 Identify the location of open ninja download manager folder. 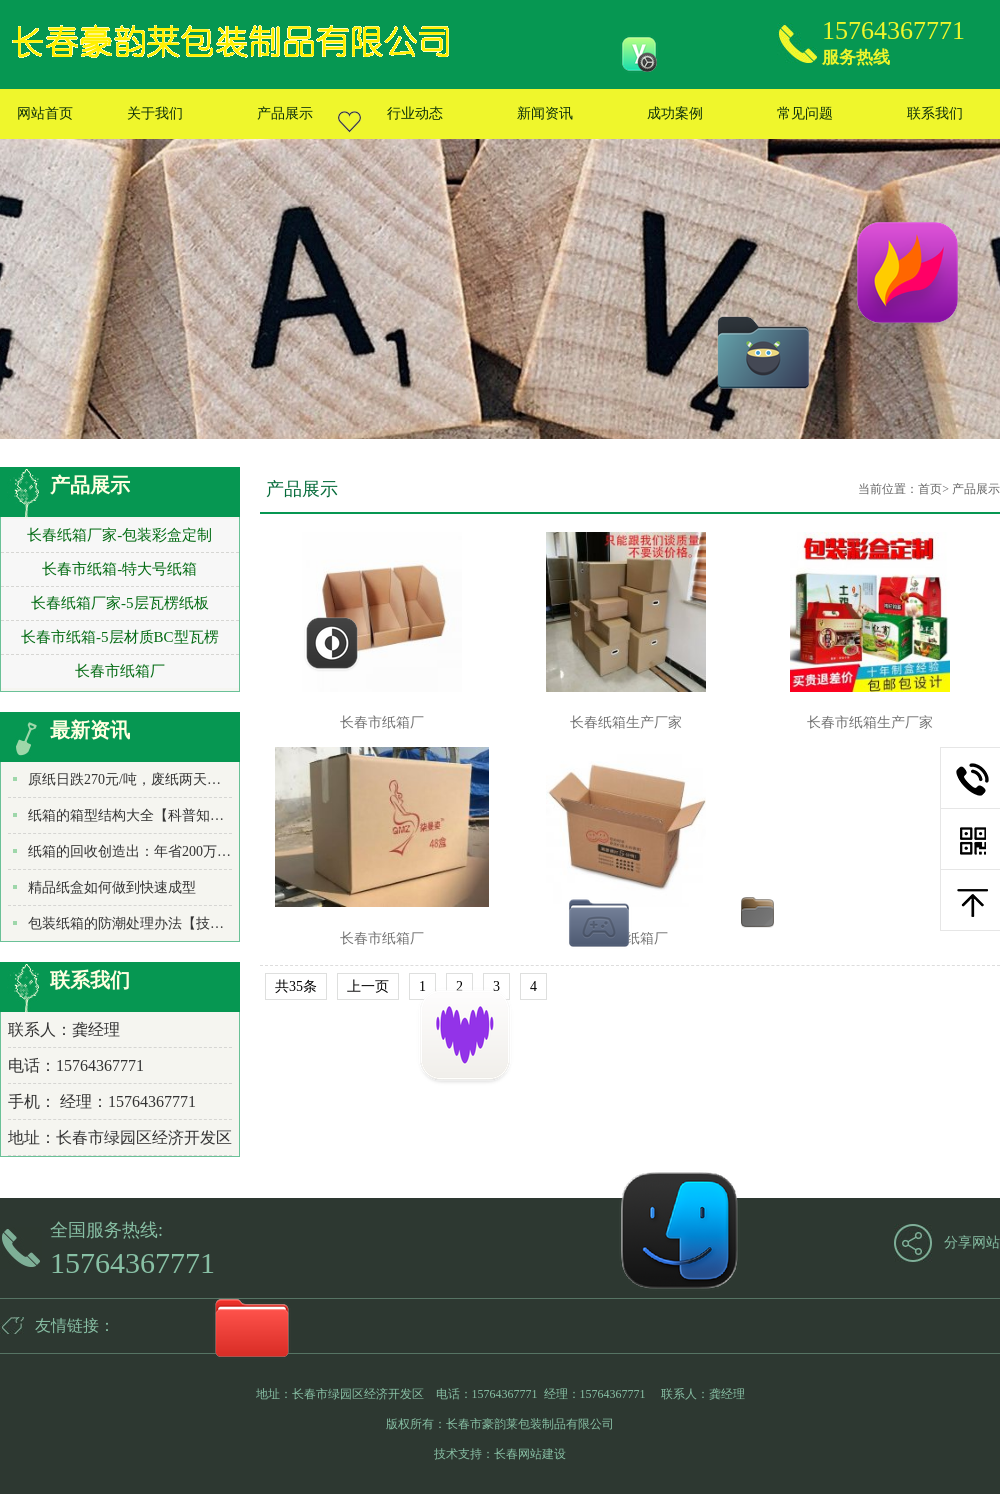
(763, 355).